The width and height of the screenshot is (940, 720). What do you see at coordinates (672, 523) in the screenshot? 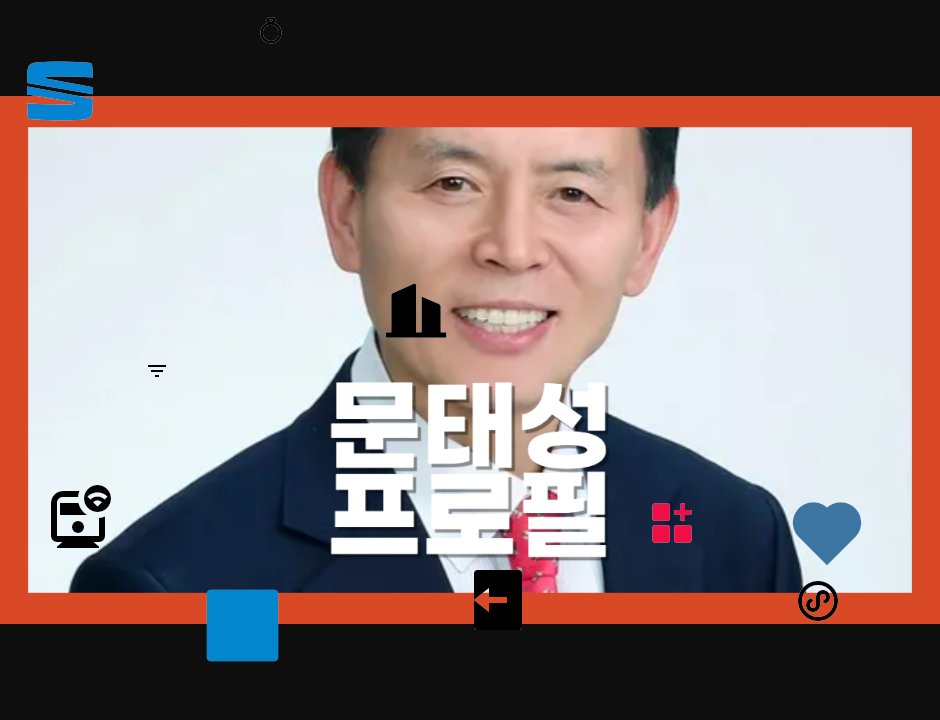
I see `add a new function or module` at bounding box center [672, 523].